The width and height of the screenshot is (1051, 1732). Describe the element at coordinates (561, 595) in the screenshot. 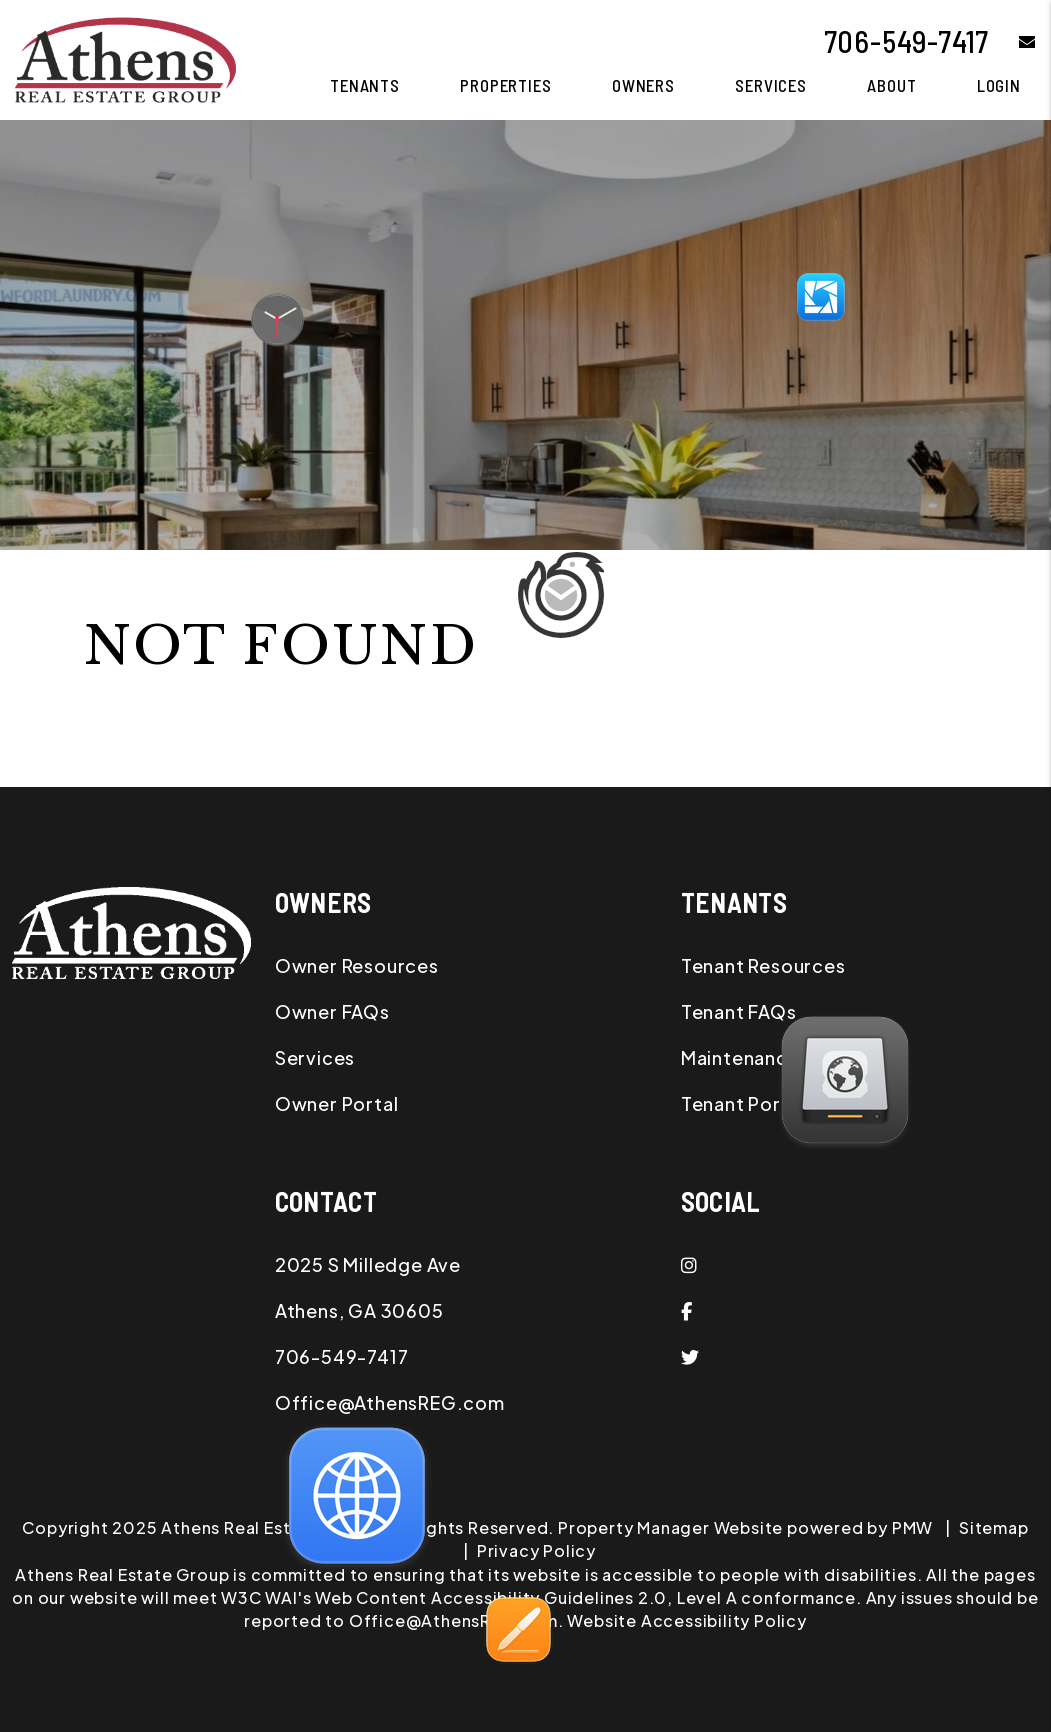

I see `open thunderbird email client` at that location.